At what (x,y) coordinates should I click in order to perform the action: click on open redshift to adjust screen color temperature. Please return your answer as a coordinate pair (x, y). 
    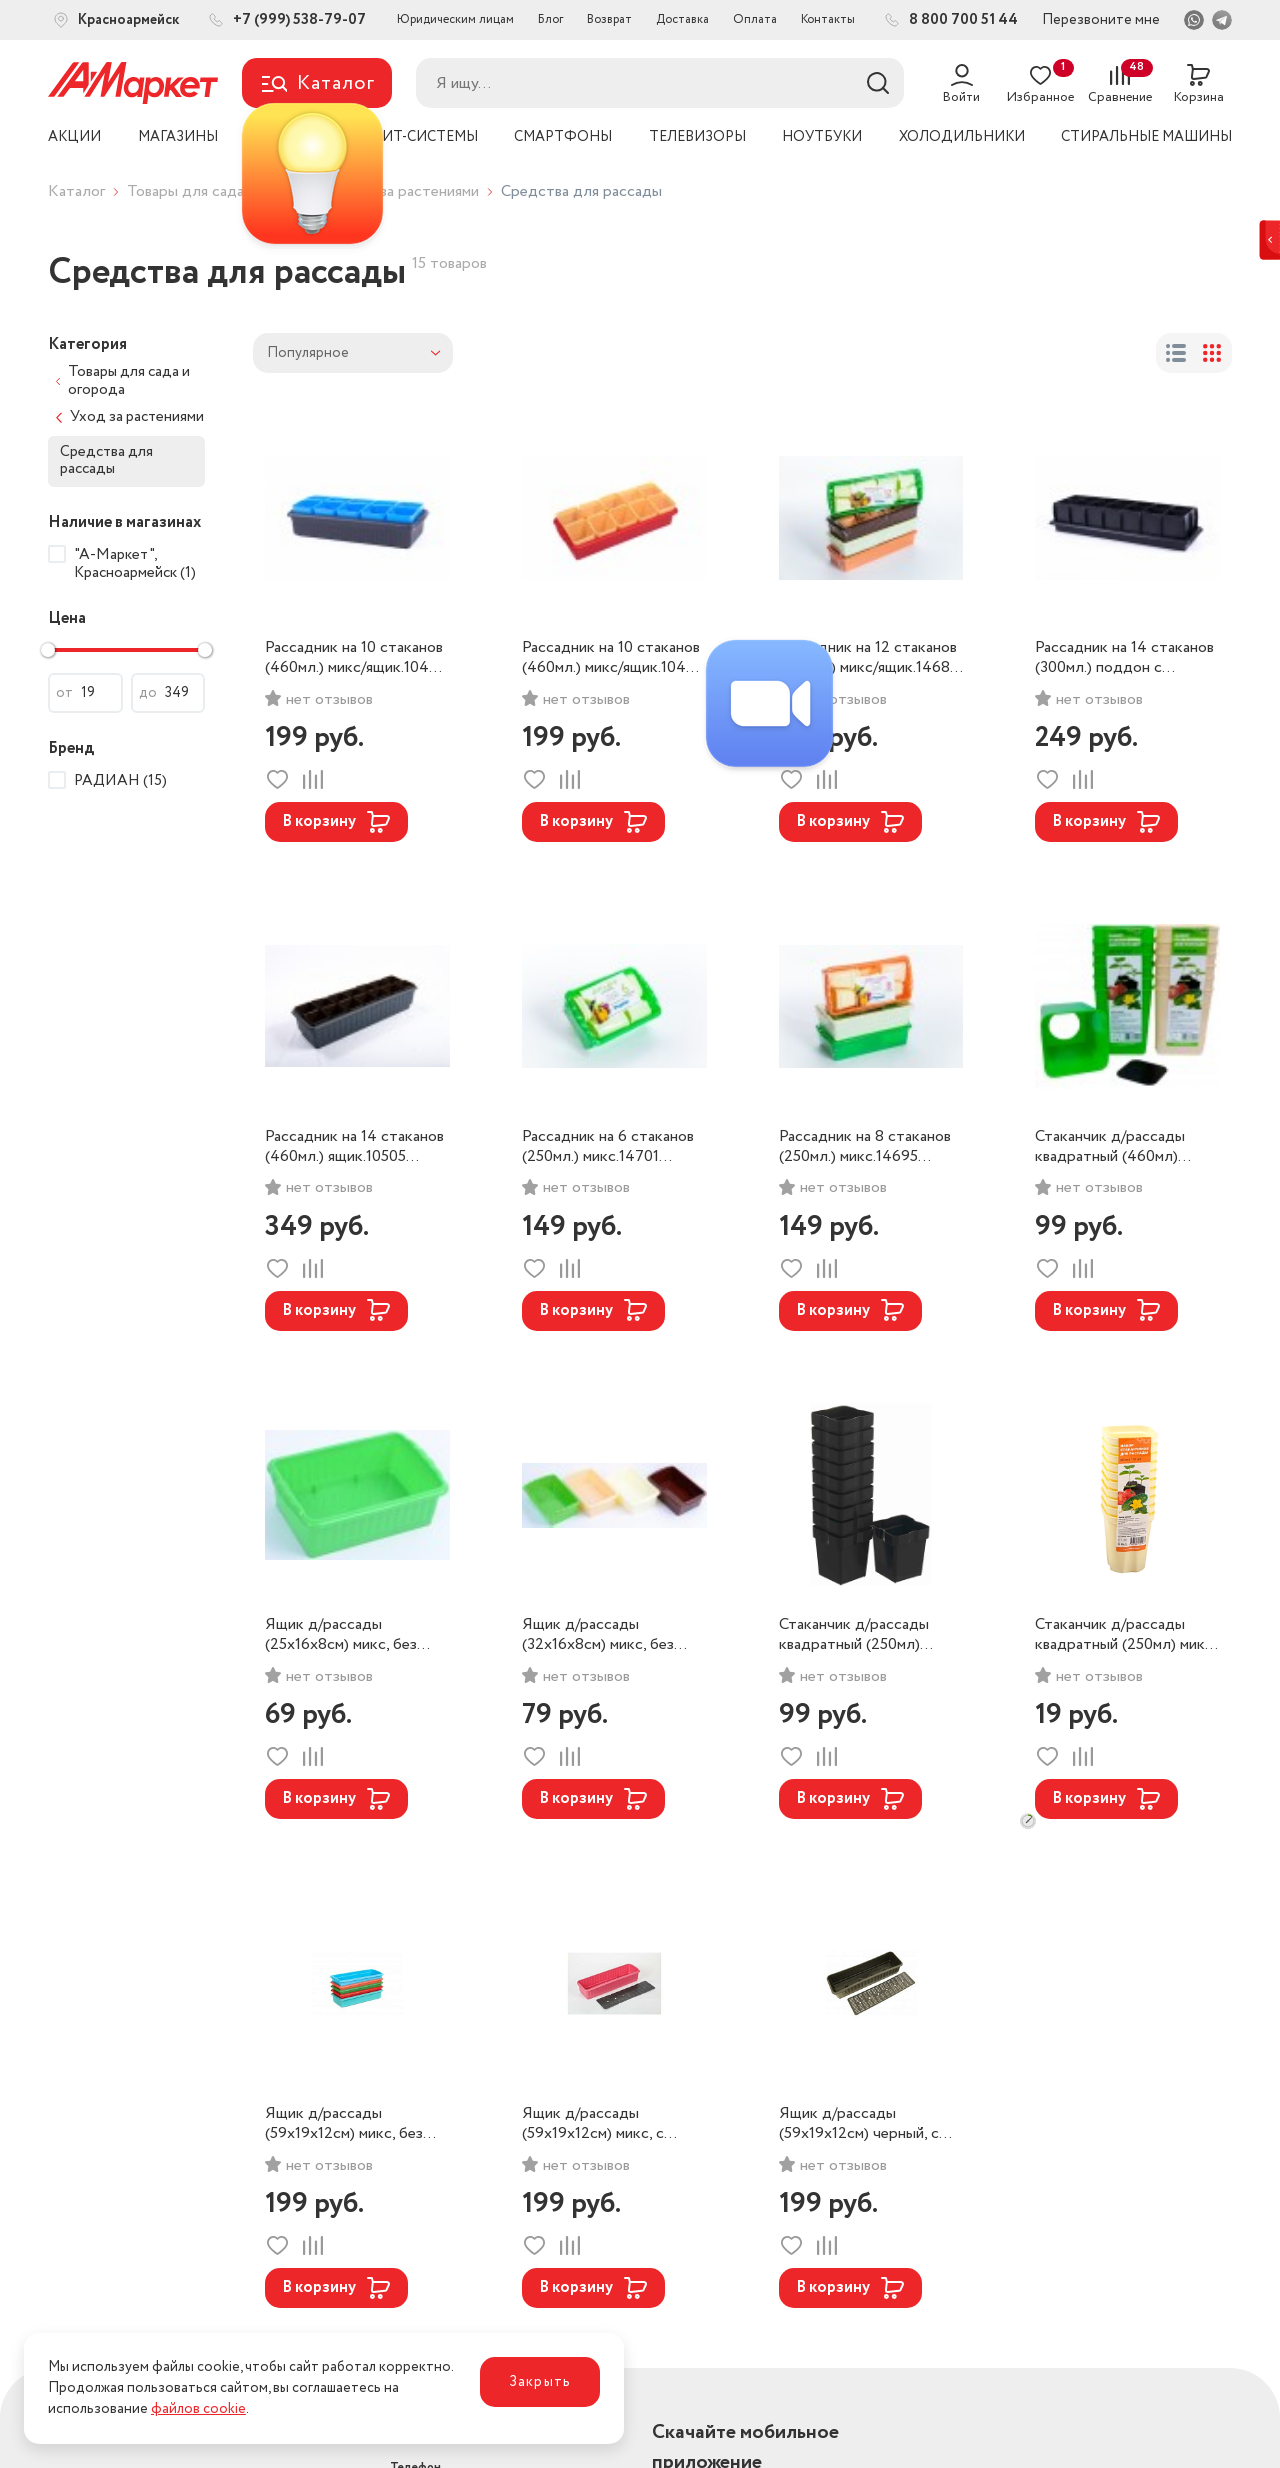
    Looking at the image, I should click on (312, 173).